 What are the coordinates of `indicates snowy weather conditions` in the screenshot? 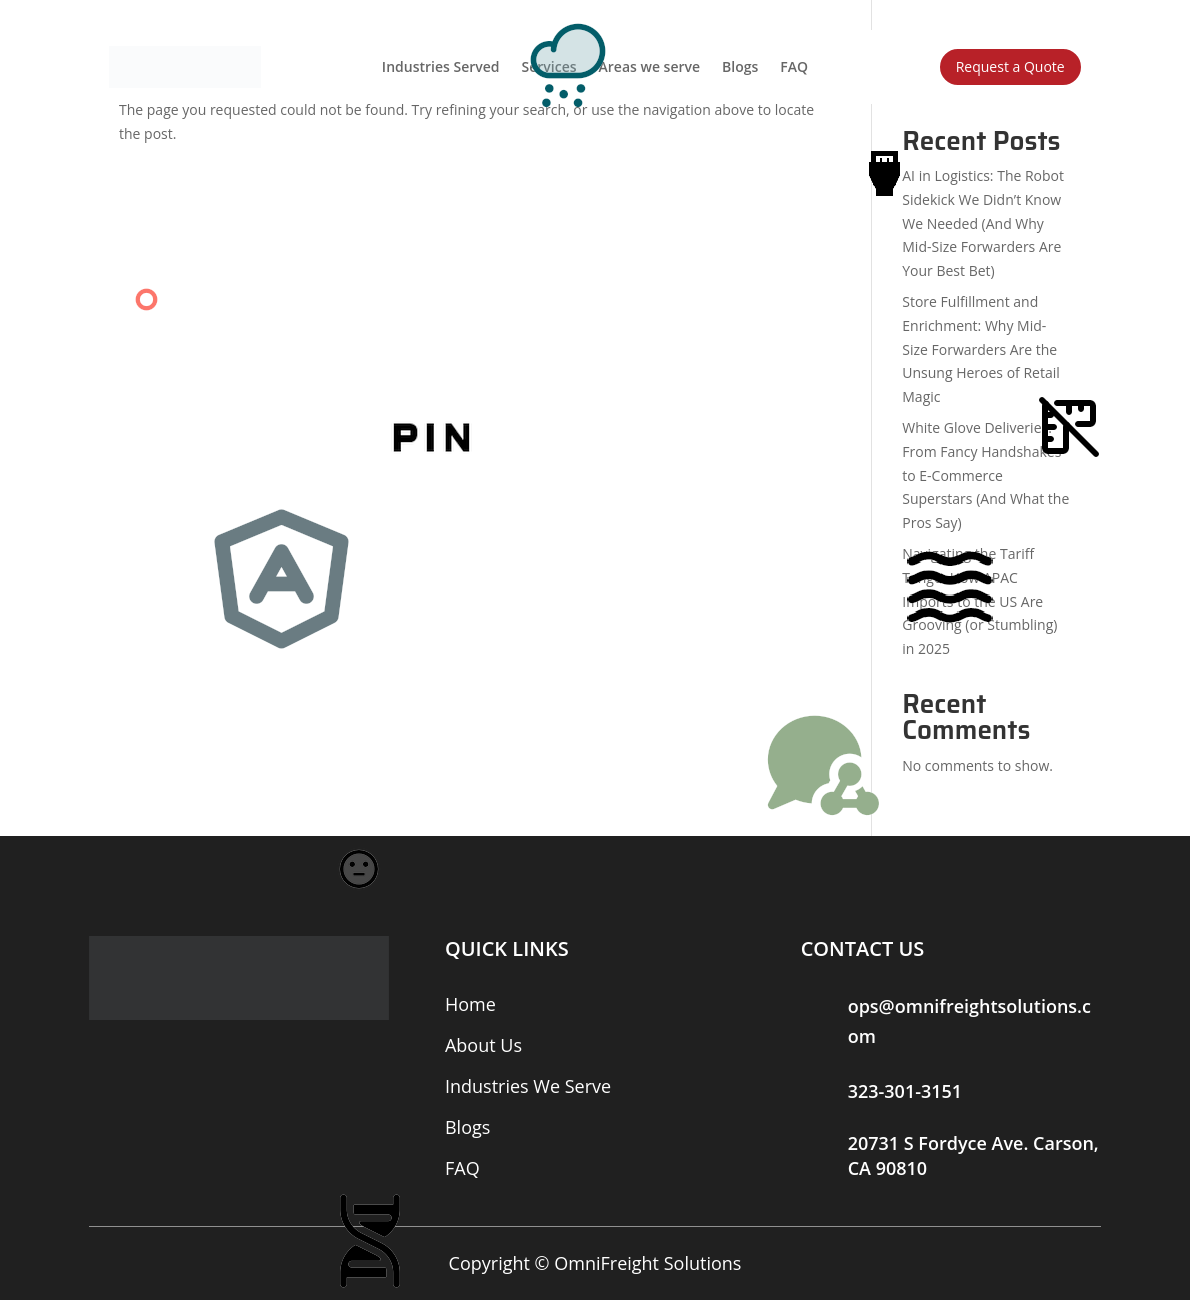 It's located at (568, 64).